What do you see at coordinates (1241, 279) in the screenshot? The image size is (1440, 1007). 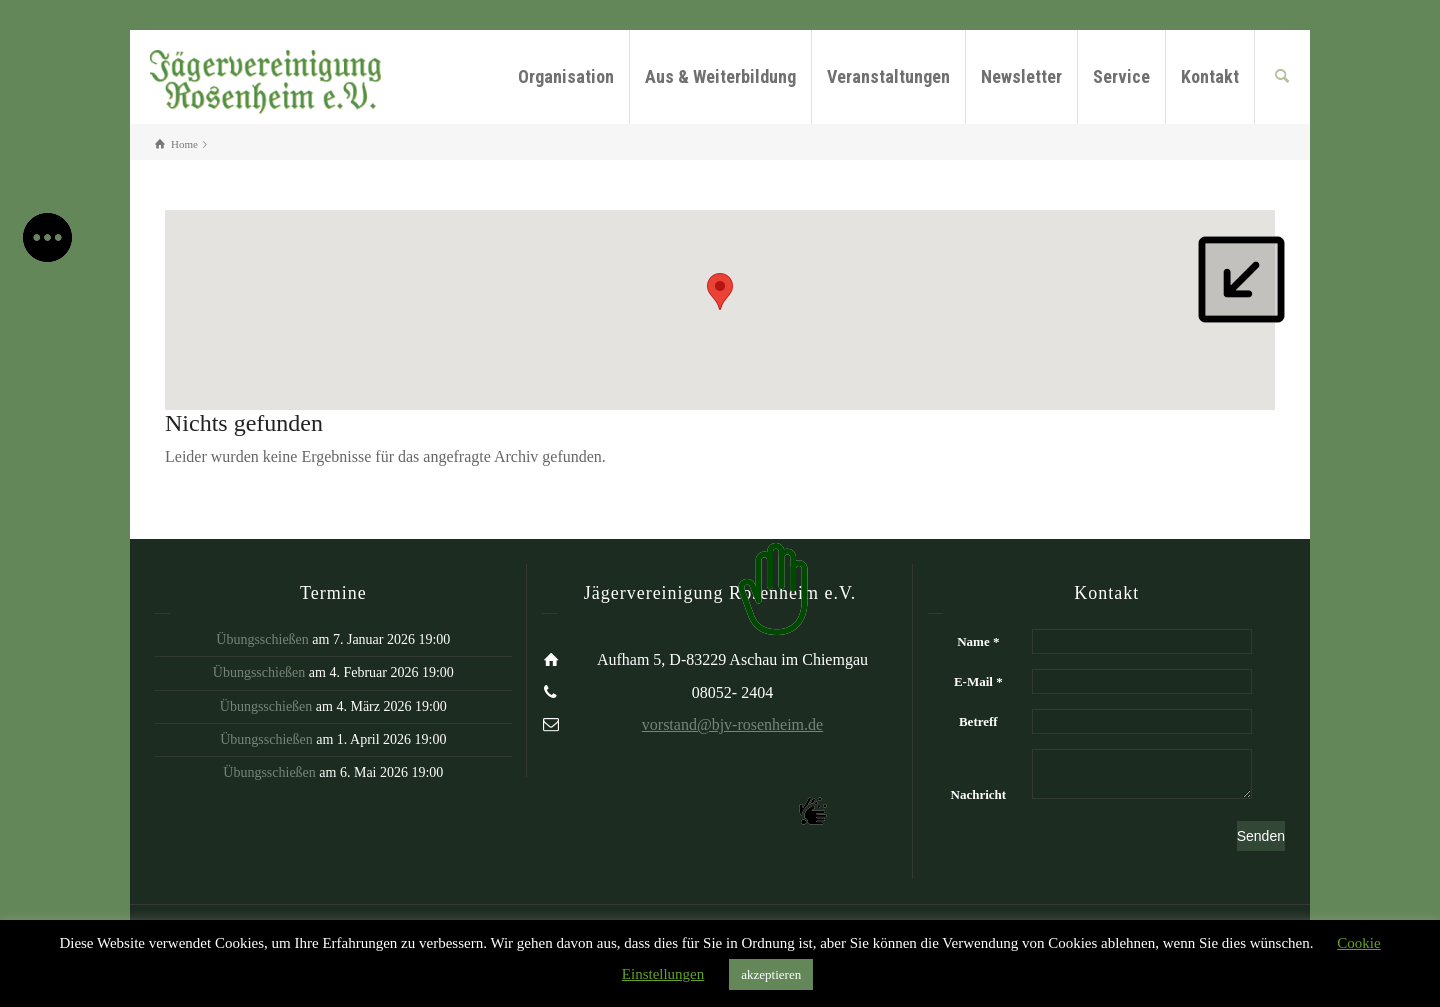 I see `move content to bottom-left corner` at bounding box center [1241, 279].